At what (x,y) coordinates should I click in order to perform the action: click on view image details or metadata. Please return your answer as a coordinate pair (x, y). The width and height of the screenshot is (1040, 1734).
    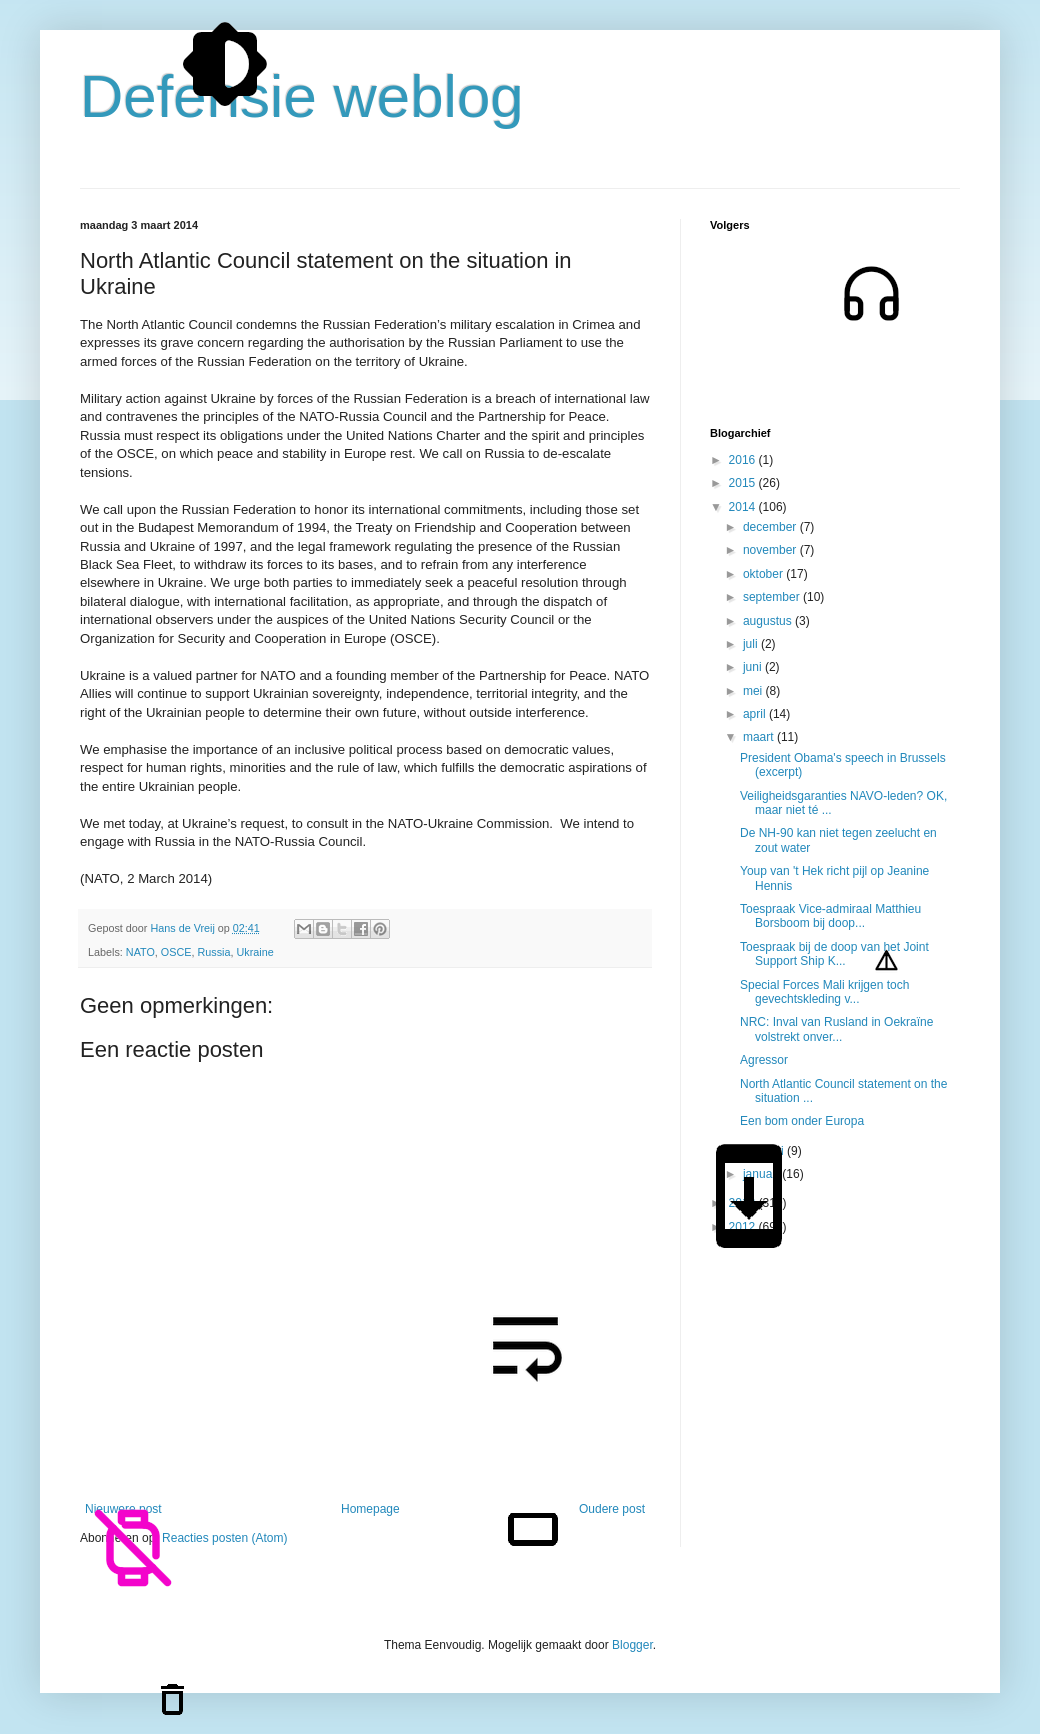
    Looking at the image, I should click on (886, 959).